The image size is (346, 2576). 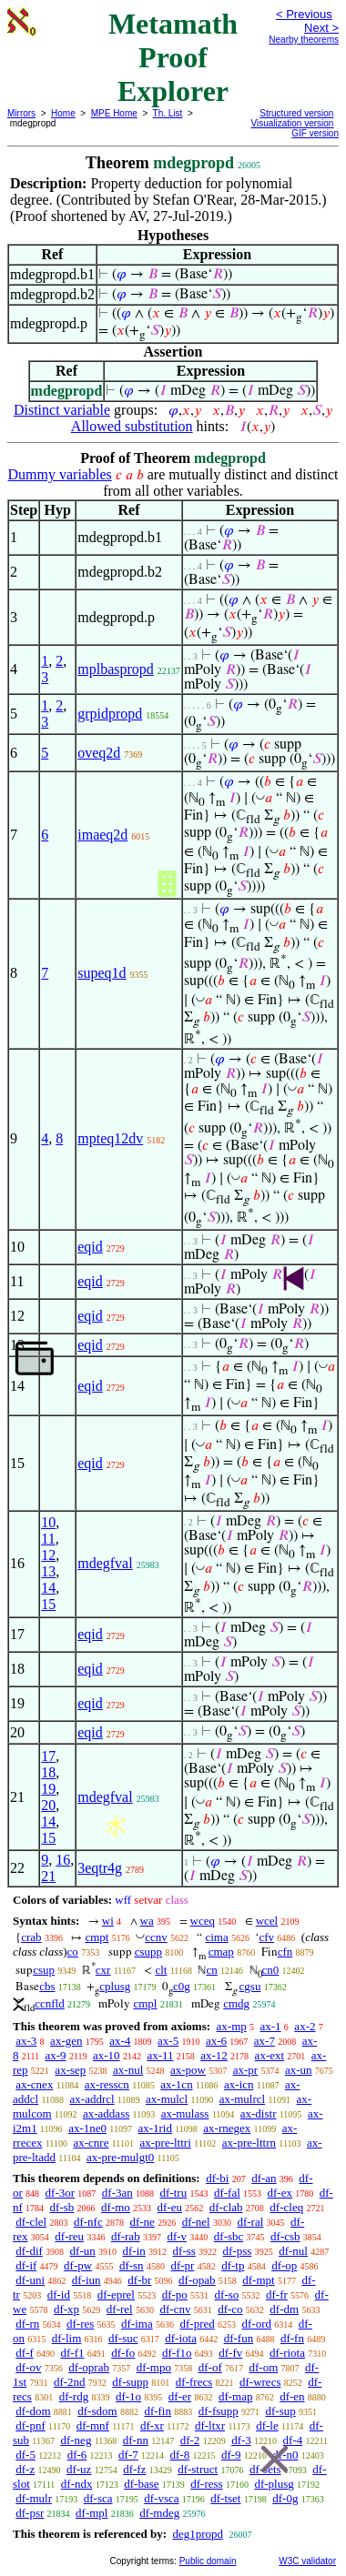 What do you see at coordinates (18, 2004) in the screenshot?
I see `collapse an expanded section or panel` at bounding box center [18, 2004].